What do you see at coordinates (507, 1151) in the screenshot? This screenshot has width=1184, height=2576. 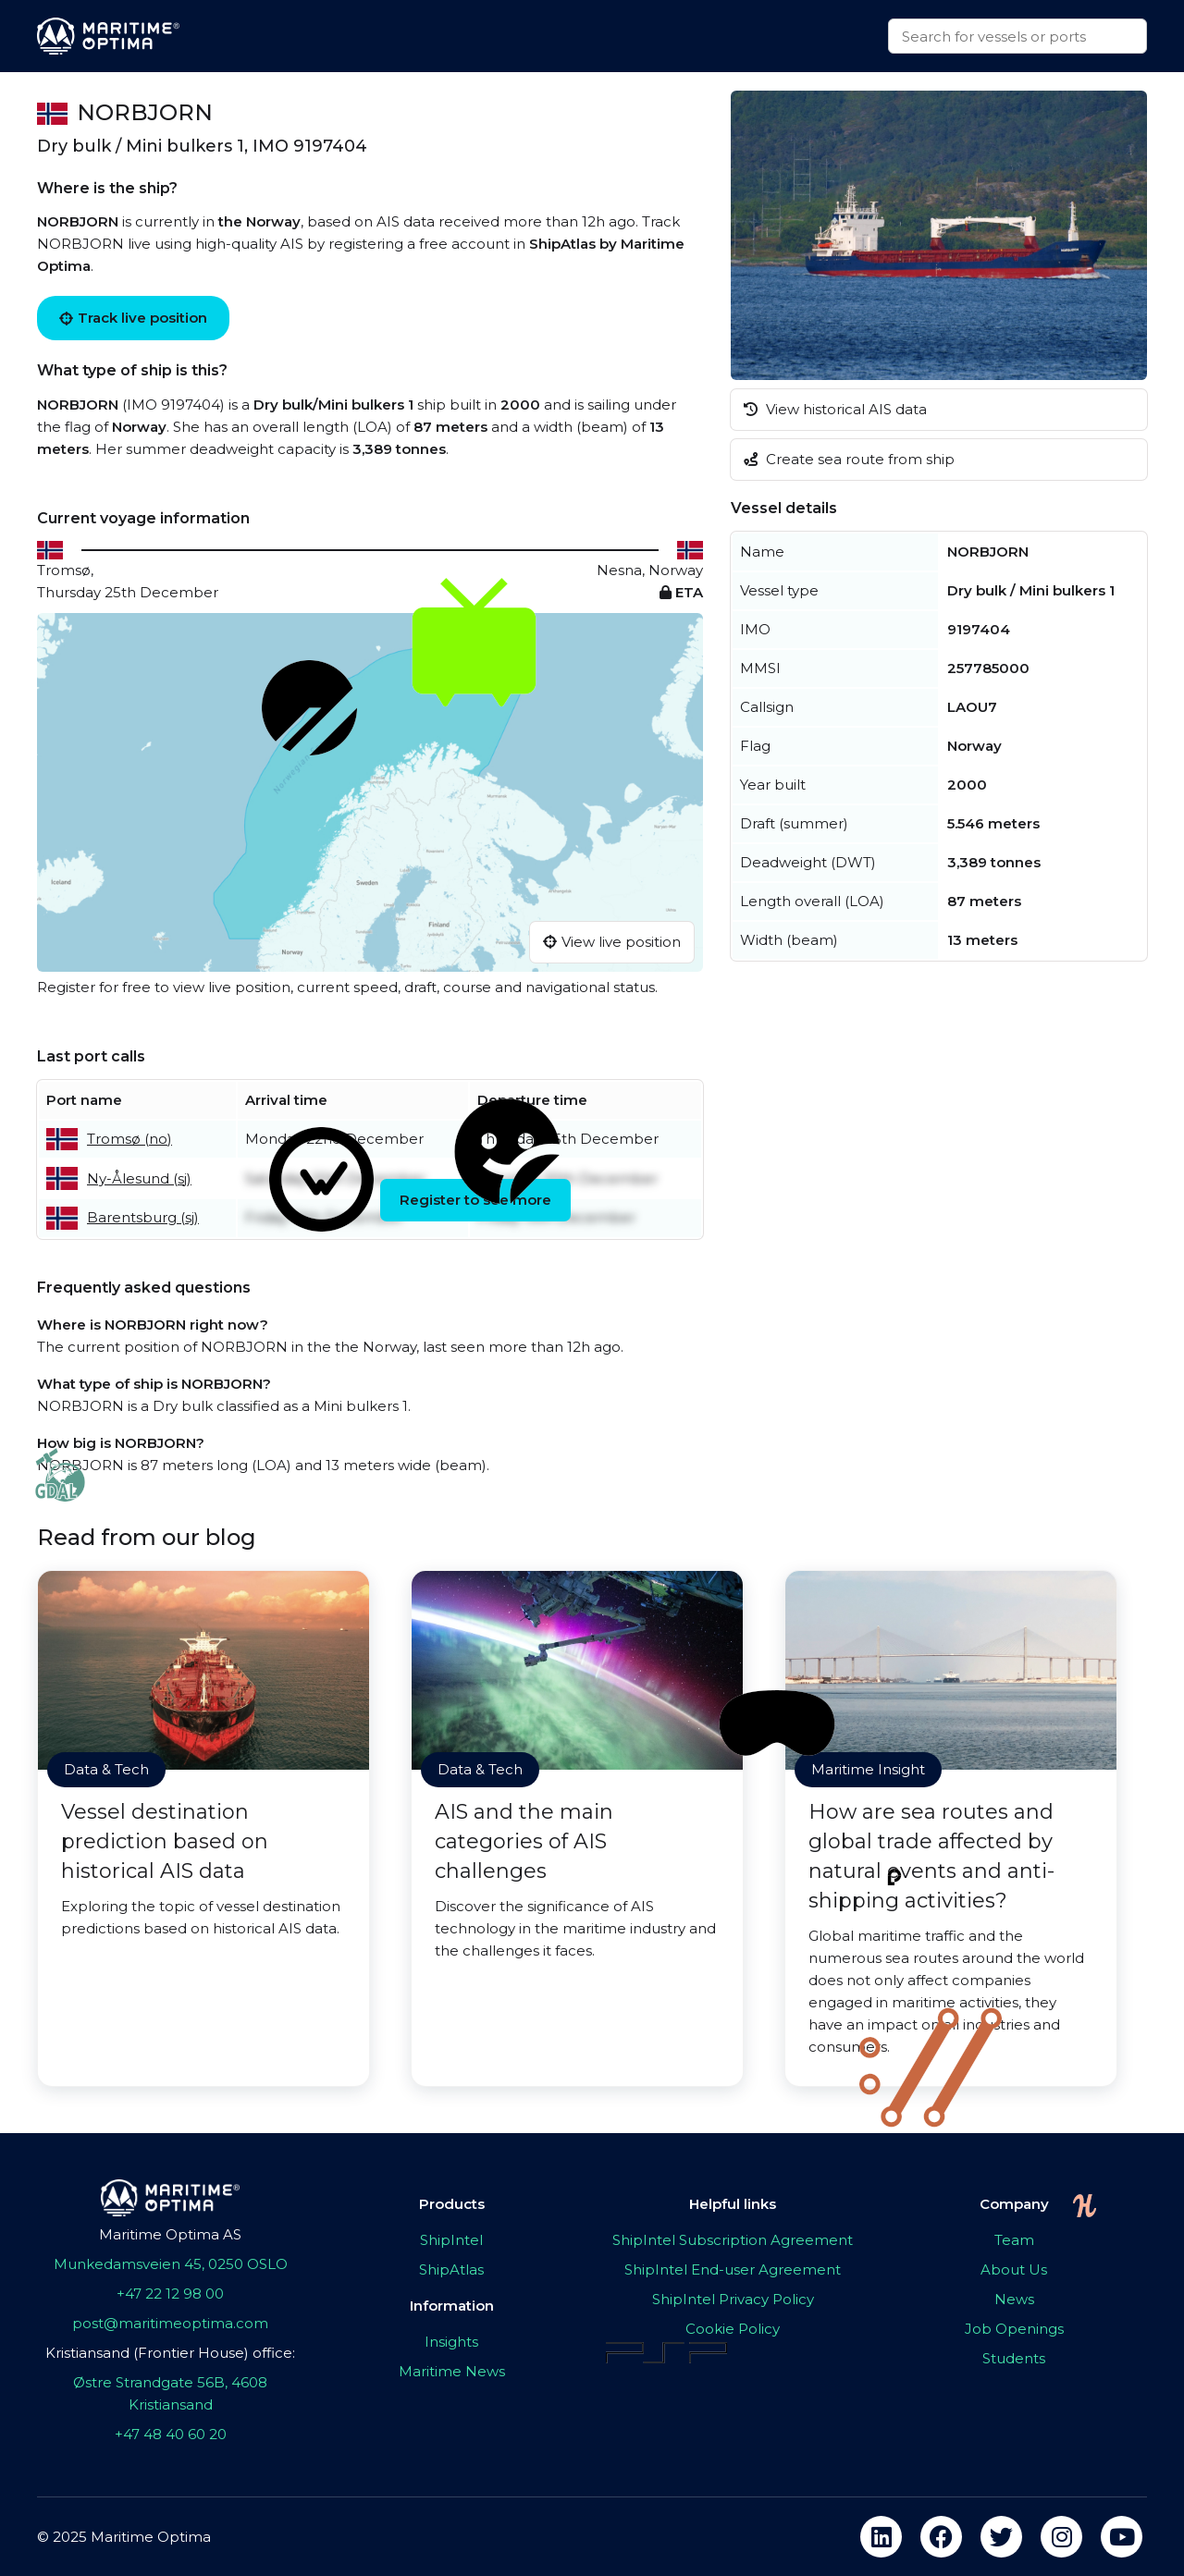 I see `add a sticker to your message` at bounding box center [507, 1151].